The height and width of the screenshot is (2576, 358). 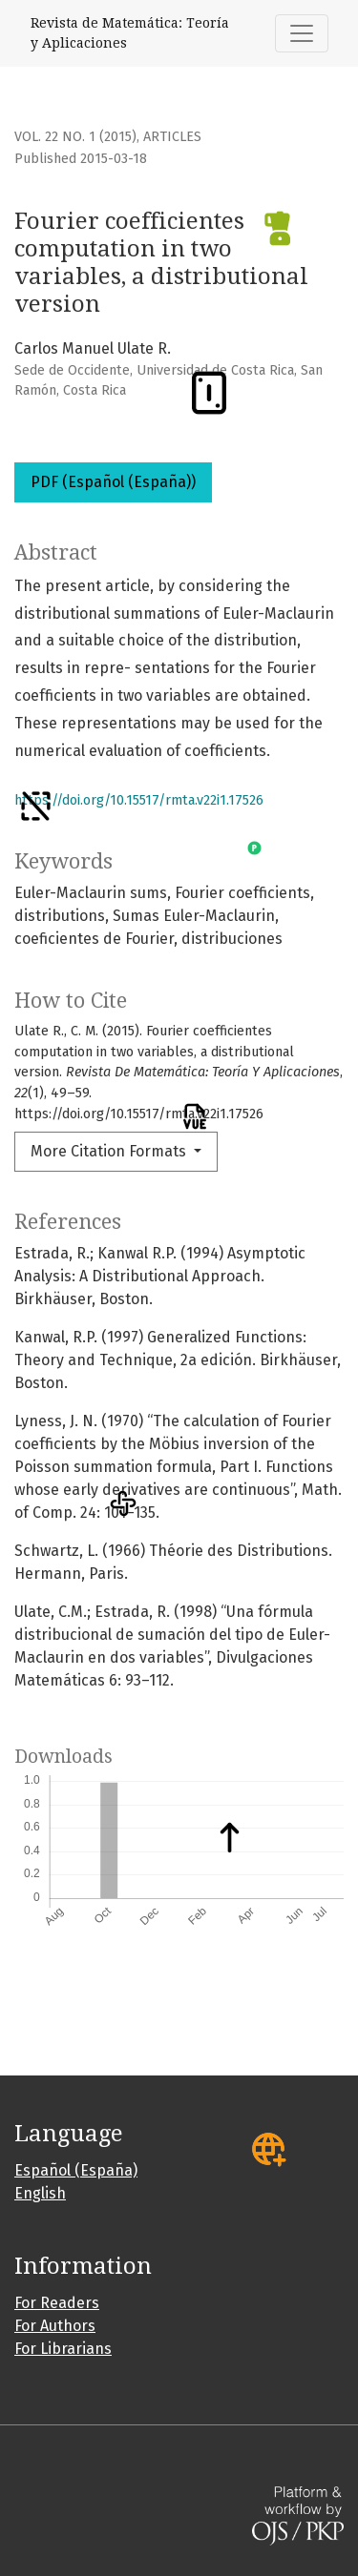 What do you see at coordinates (209, 393) in the screenshot?
I see `play a card game` at bounding box center [209, 393].